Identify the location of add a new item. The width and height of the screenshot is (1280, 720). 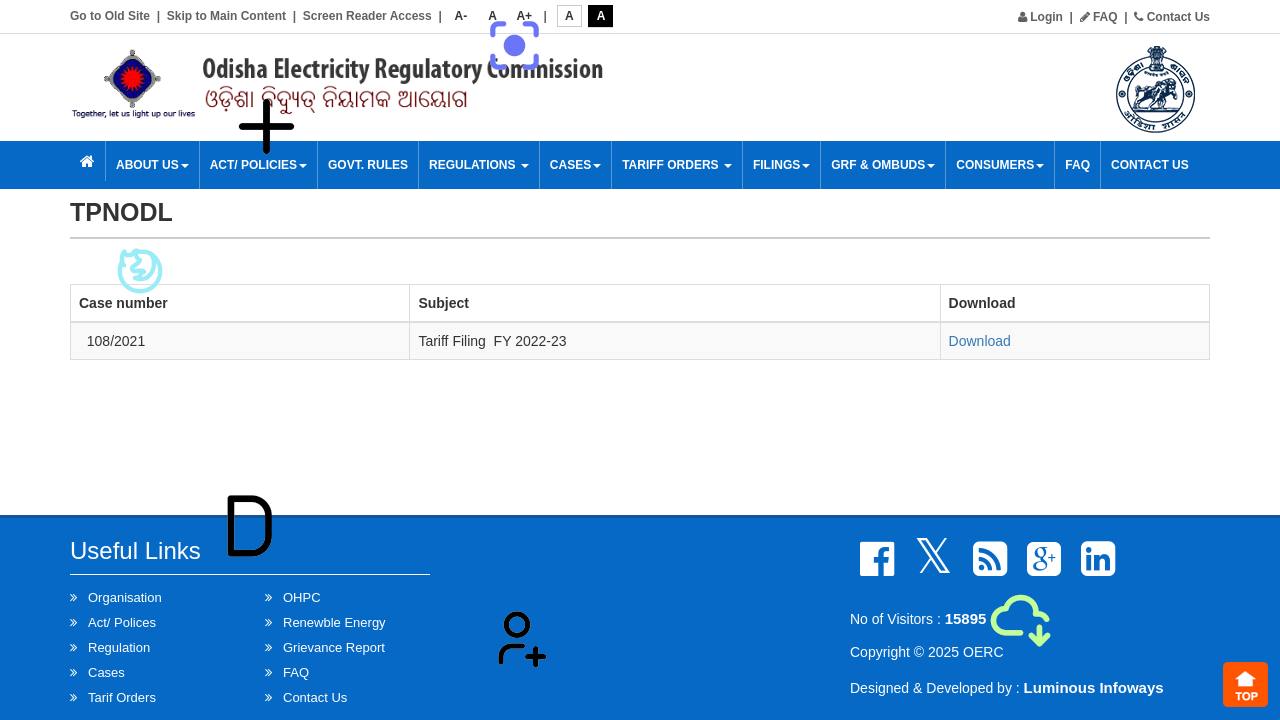
(266, 126).